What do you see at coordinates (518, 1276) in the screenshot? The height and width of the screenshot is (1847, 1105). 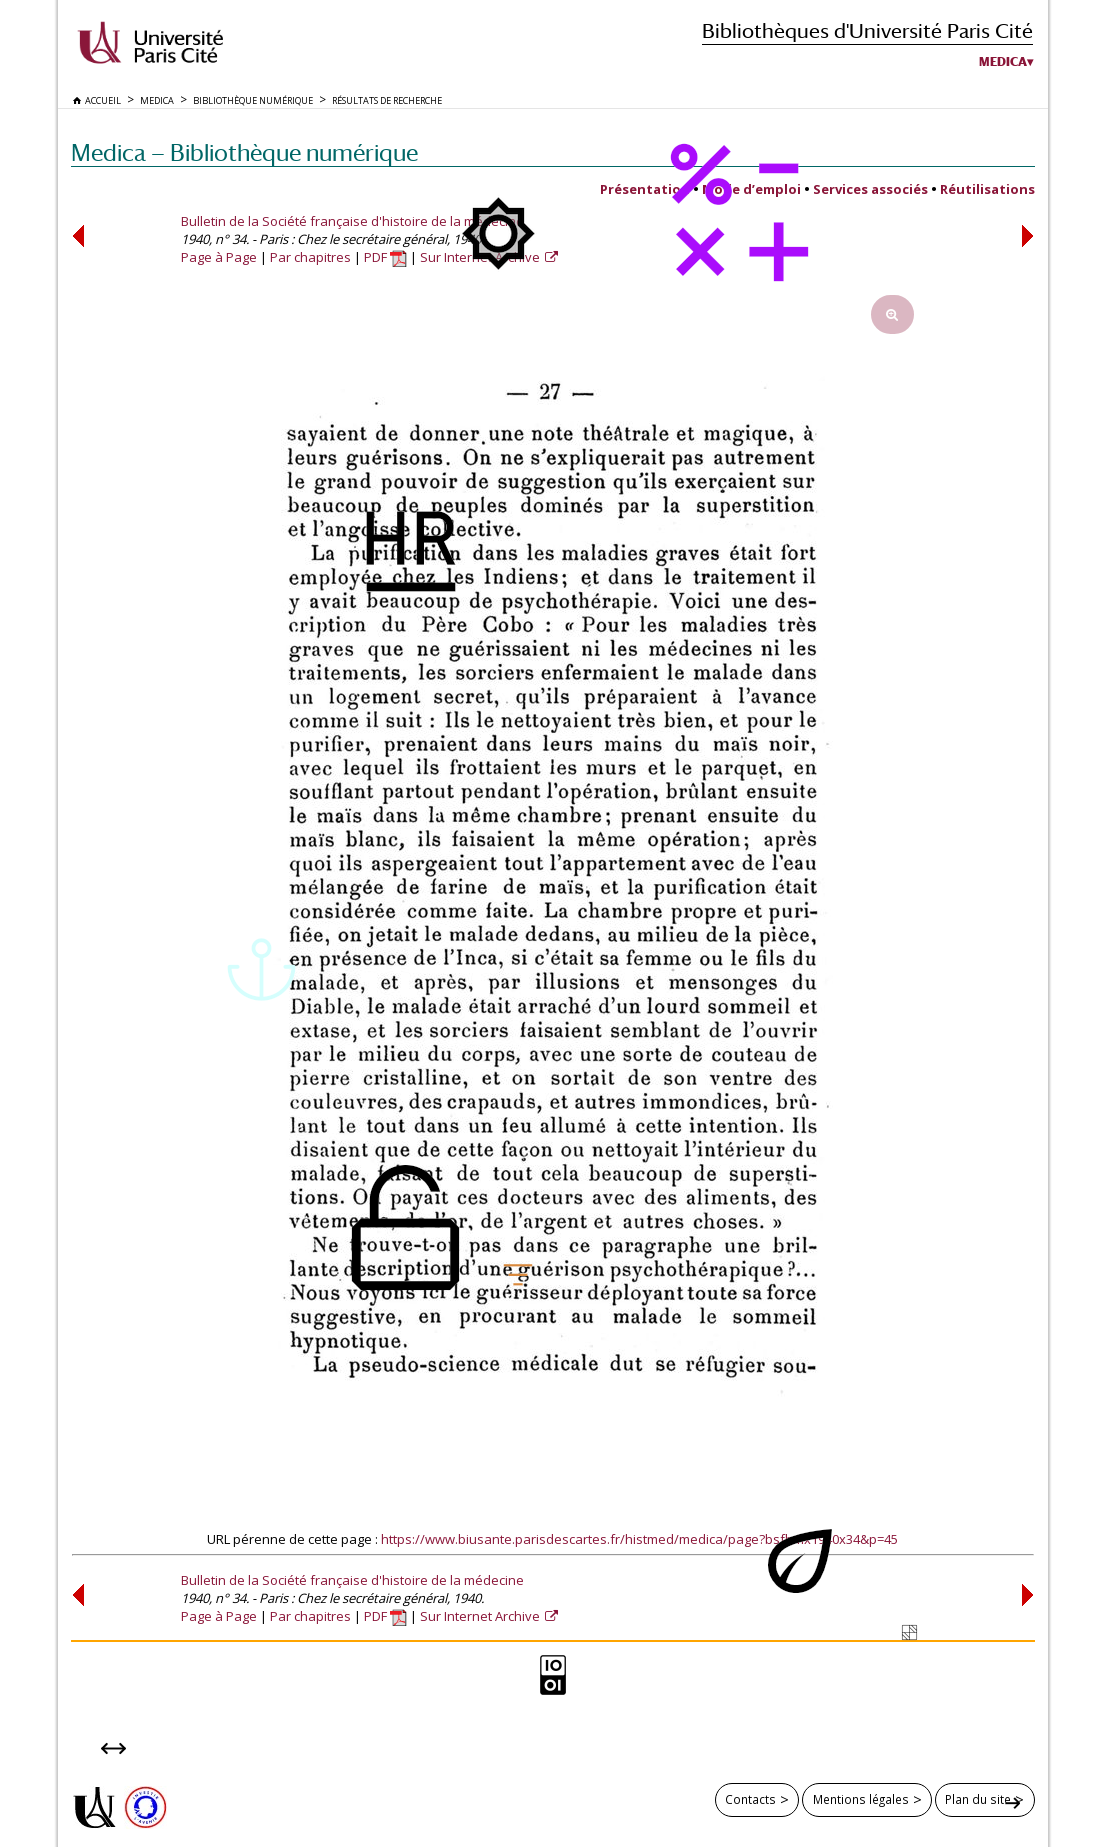 I see `filter or sort list items` at bounding box center [518, 1276].